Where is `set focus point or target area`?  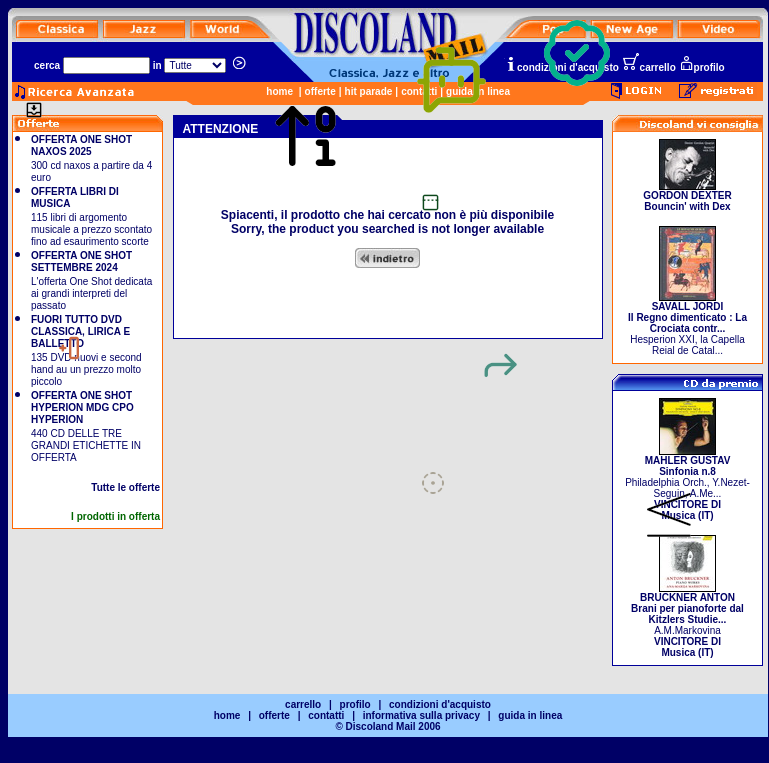 set focus point or target area is located at coordinates (433, 483).